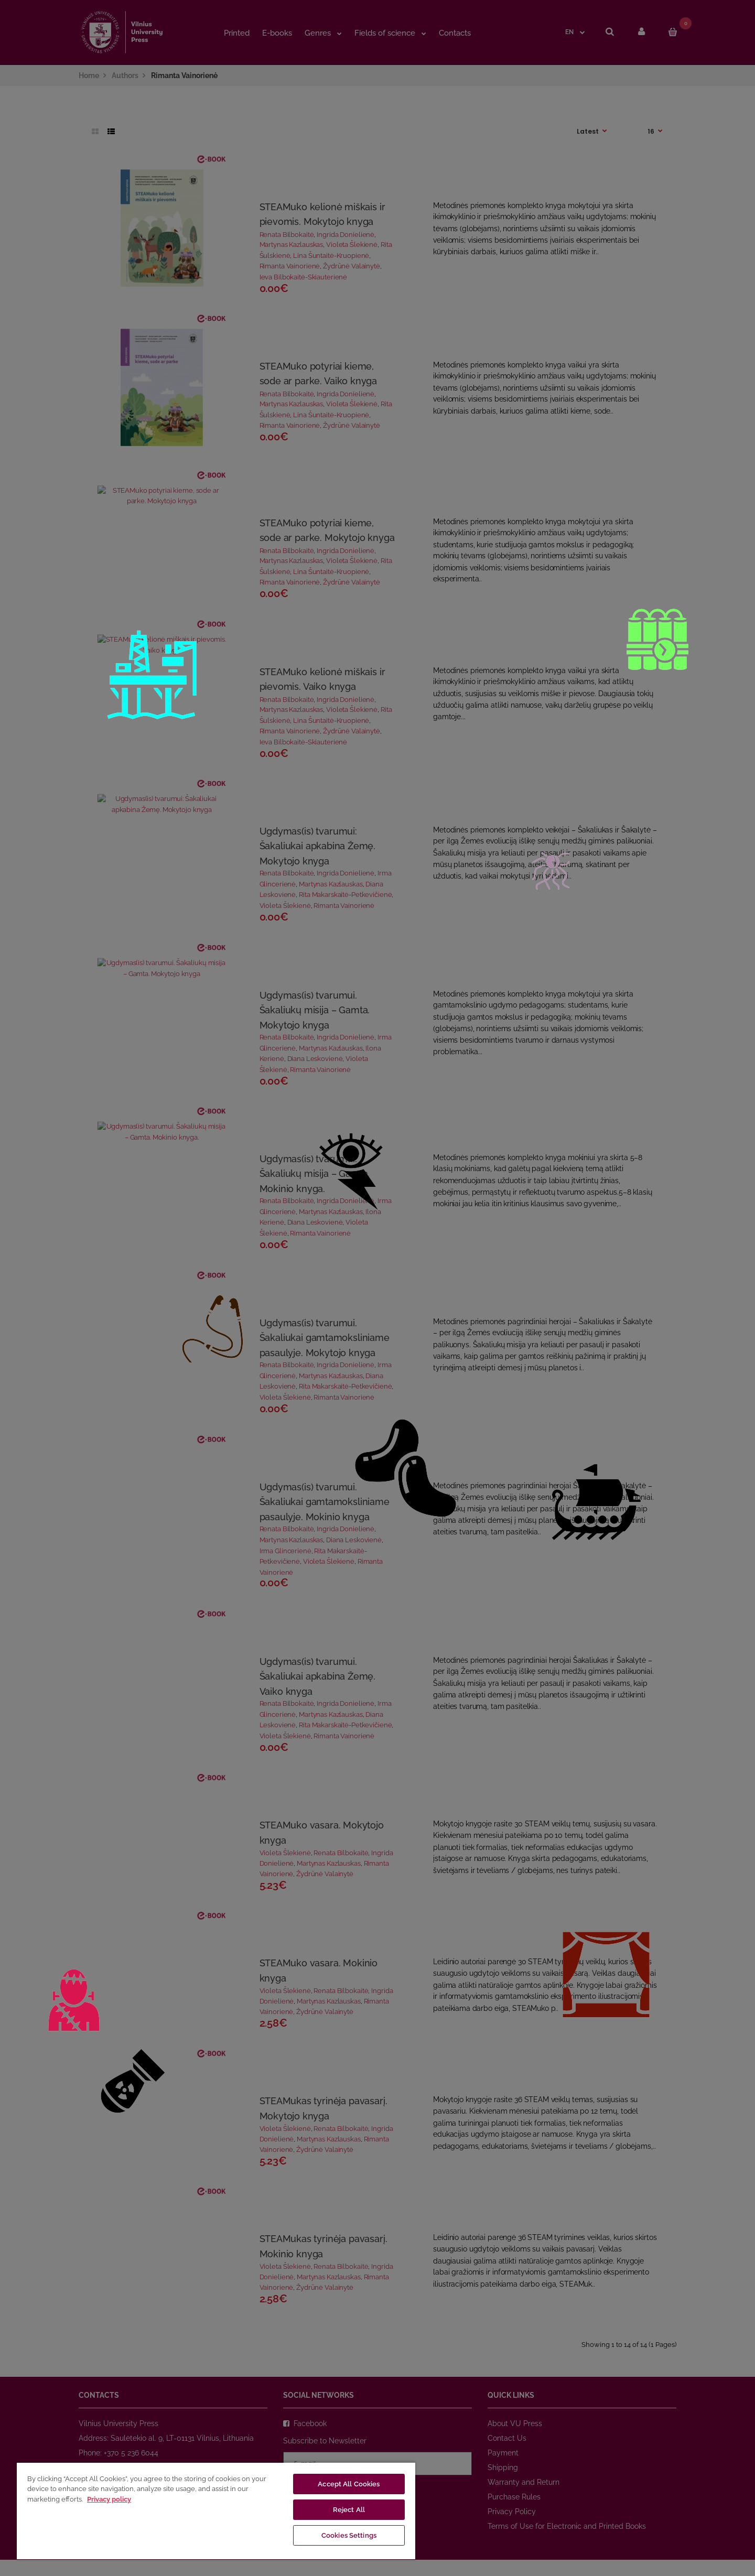 The width and height of the screenshot is (755, 2576). Describe the element at coordinates (551, 871) in the screenshot. I see `select tentacle monster enemy type` at that location.